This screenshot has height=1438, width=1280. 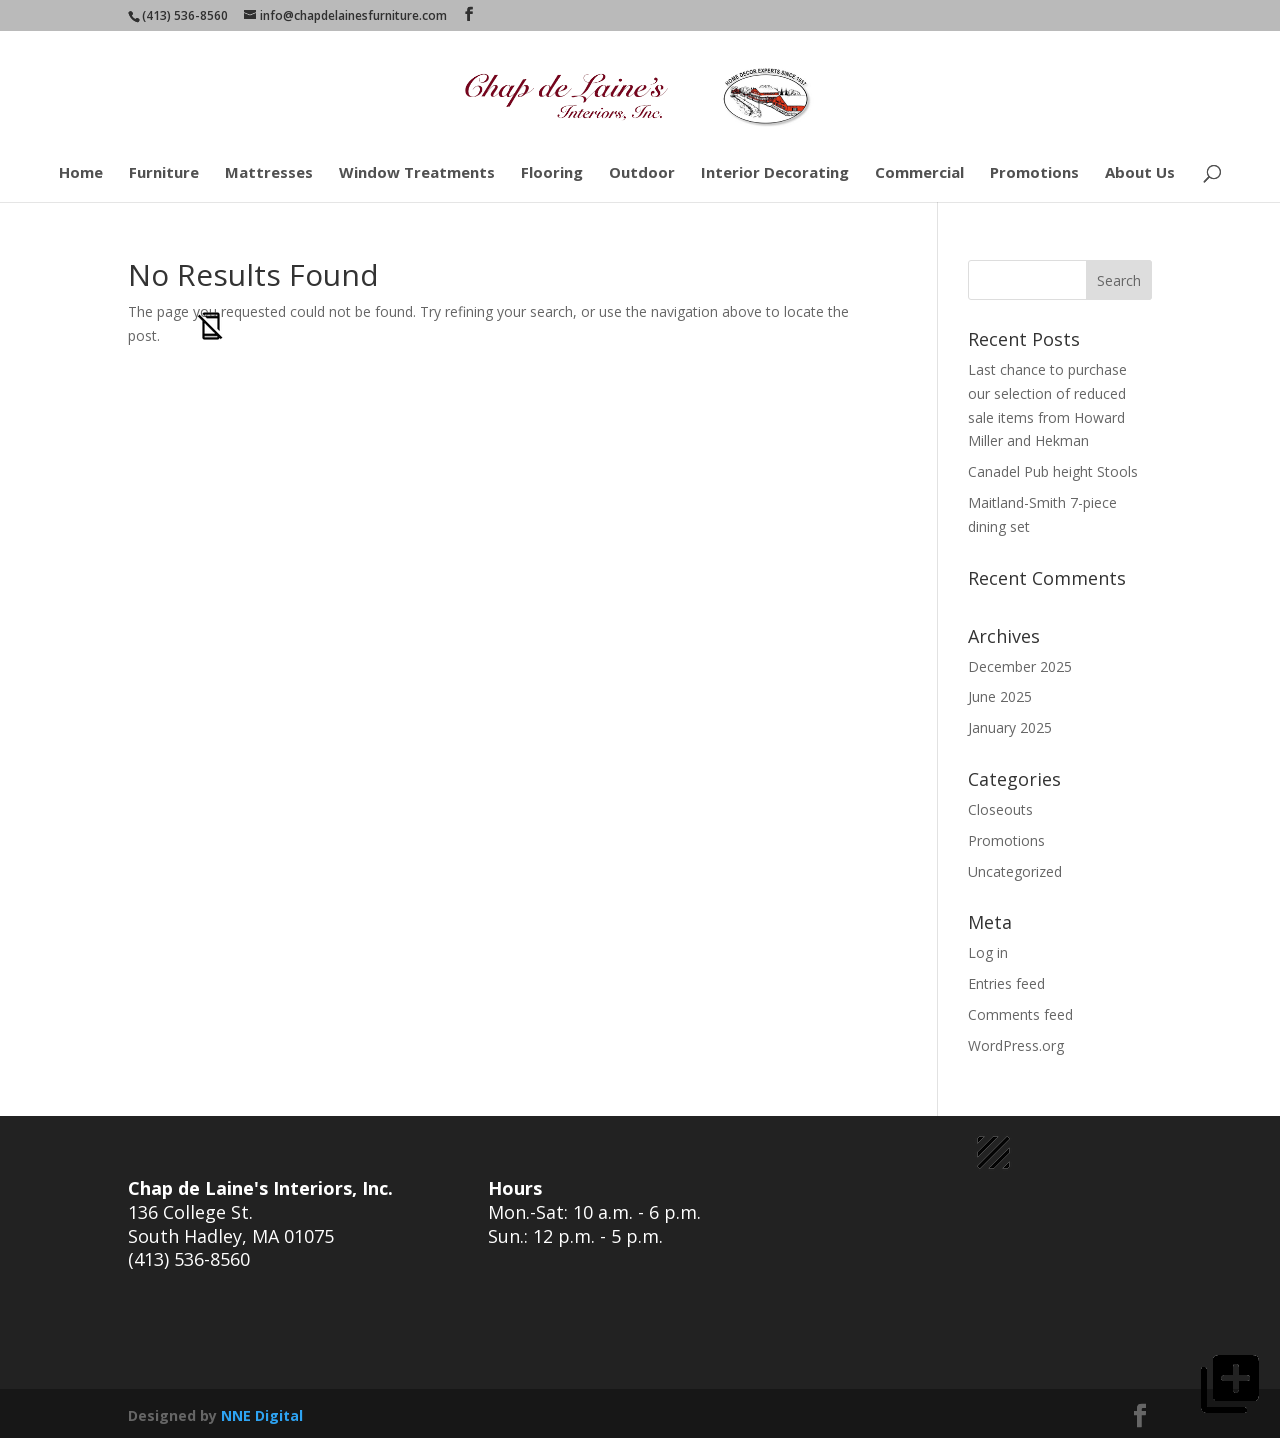 What do you see at coordinates (993, 1152) in the screenshot?
I see `apply a texture or pattern overlay` at bounding box center [993, 1152].